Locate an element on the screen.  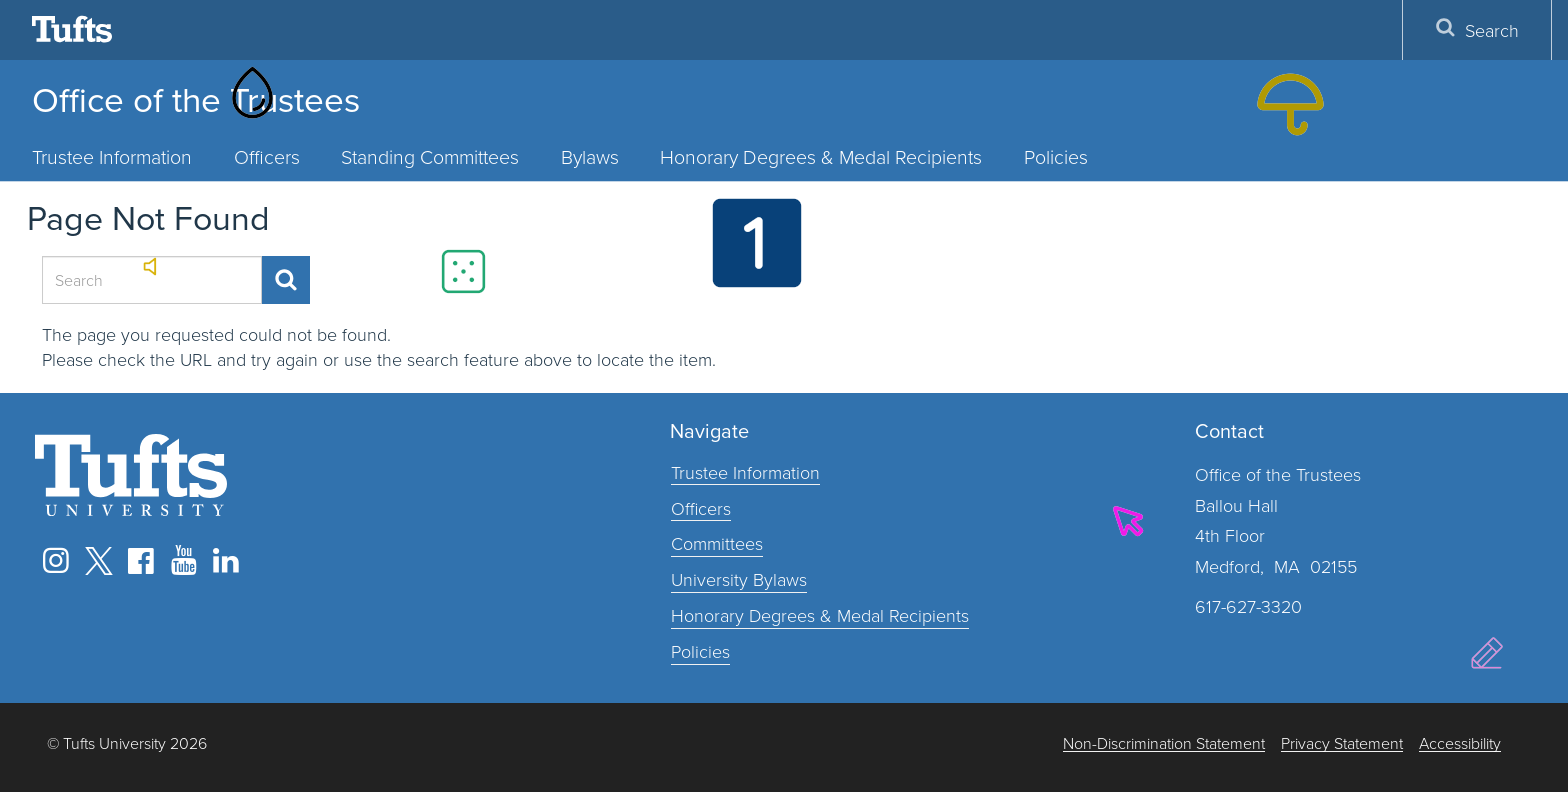
indicates cursor or pointer mode is located at coordinates (1128, 521).